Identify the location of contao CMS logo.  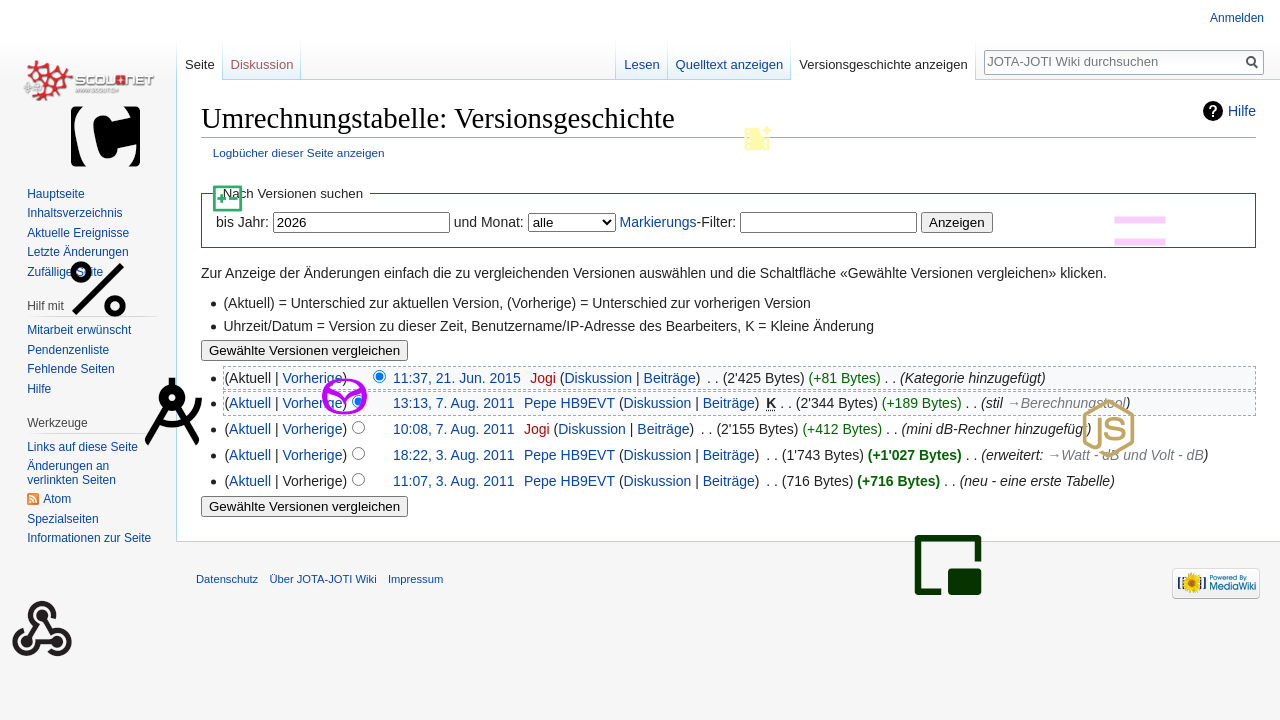
(105, 136).